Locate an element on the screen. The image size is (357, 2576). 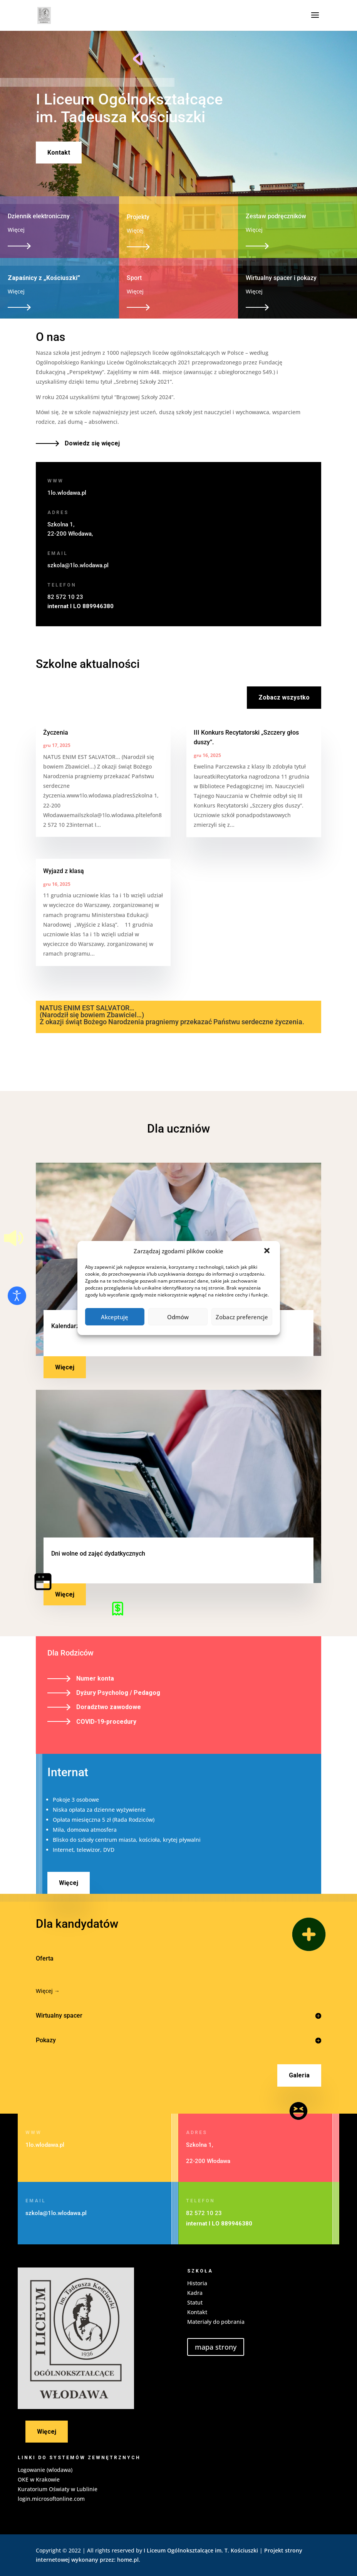
go back to the previous screen is located at coordinates (139, 59).